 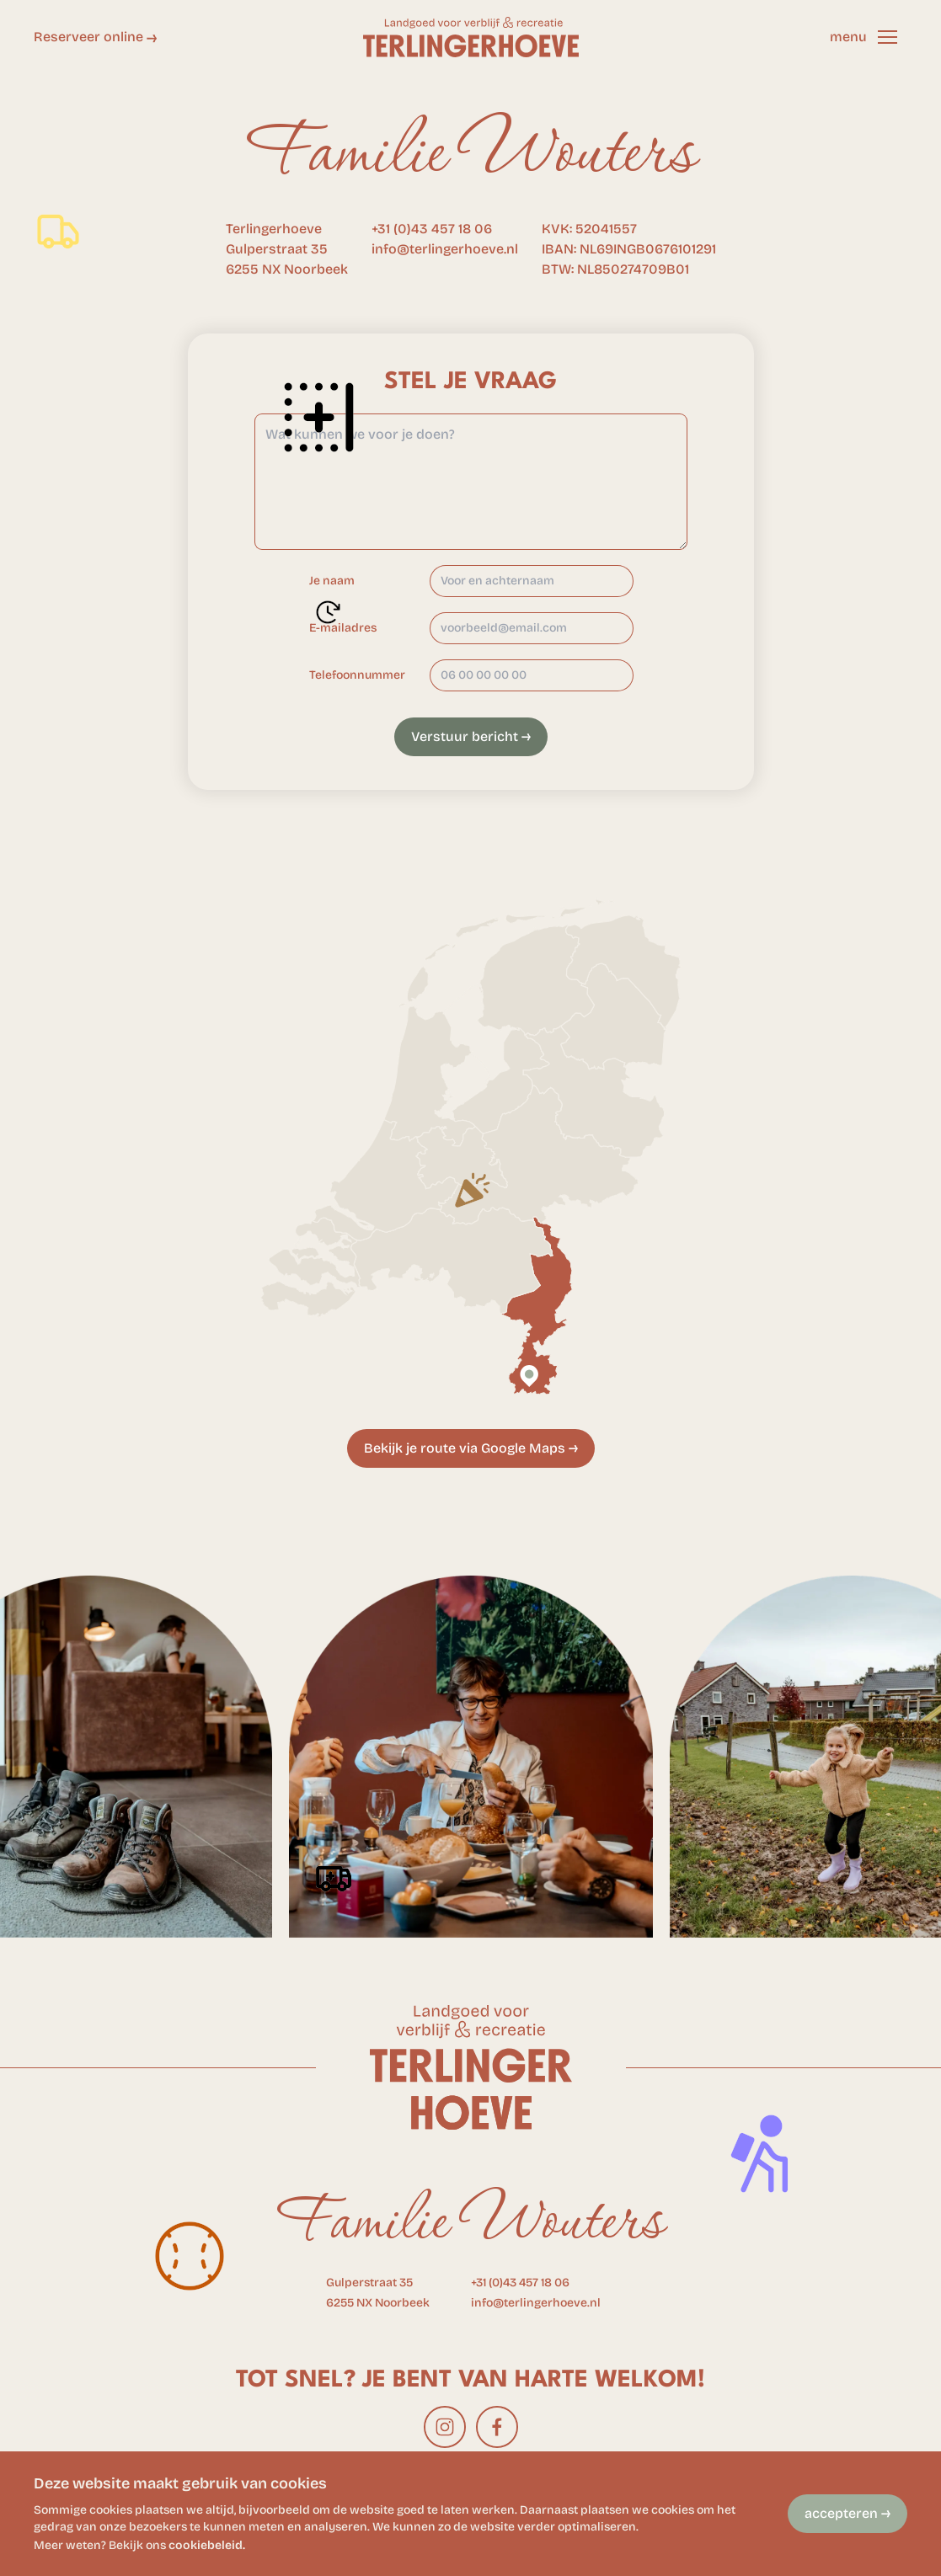 What do you see at coordinates (190, 2256) in the screenshot?
I see `view baseball scores or stats` at bounding box center [190, 2256].